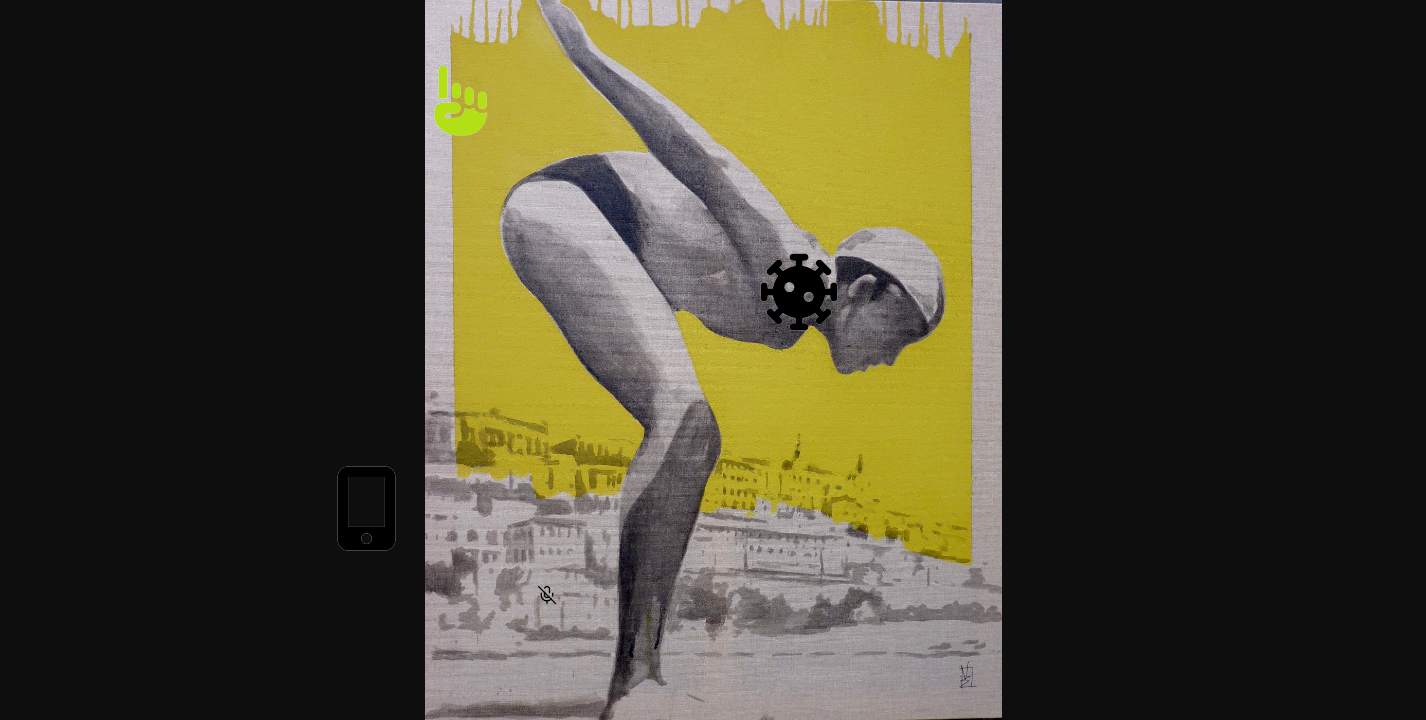  Describe the element at coordinates (460, 100) in the screenshot. I see `tap to select or indicate a point of interest` at that location.